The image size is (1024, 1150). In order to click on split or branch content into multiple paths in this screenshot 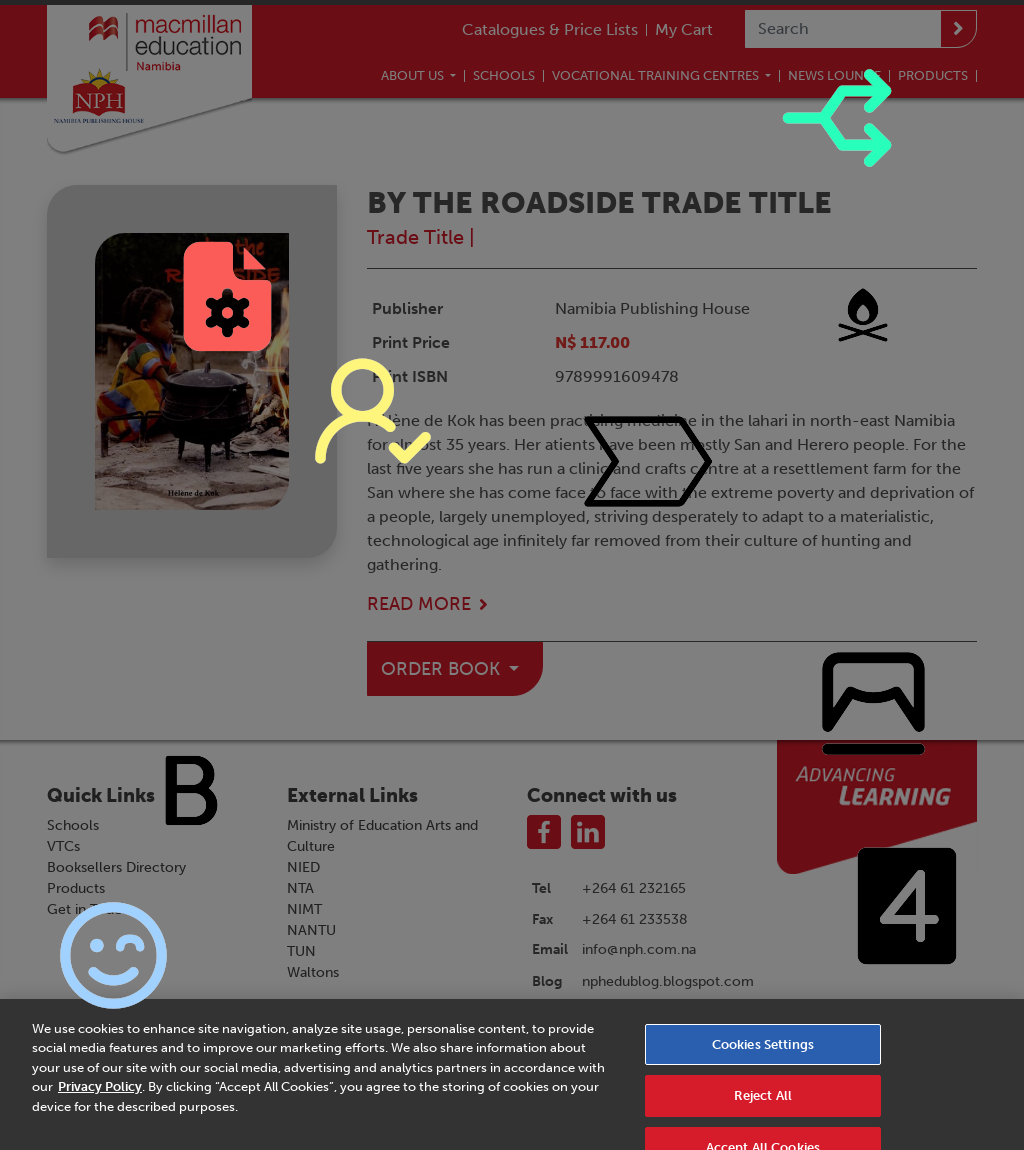, I will do `click(837, 118)`.